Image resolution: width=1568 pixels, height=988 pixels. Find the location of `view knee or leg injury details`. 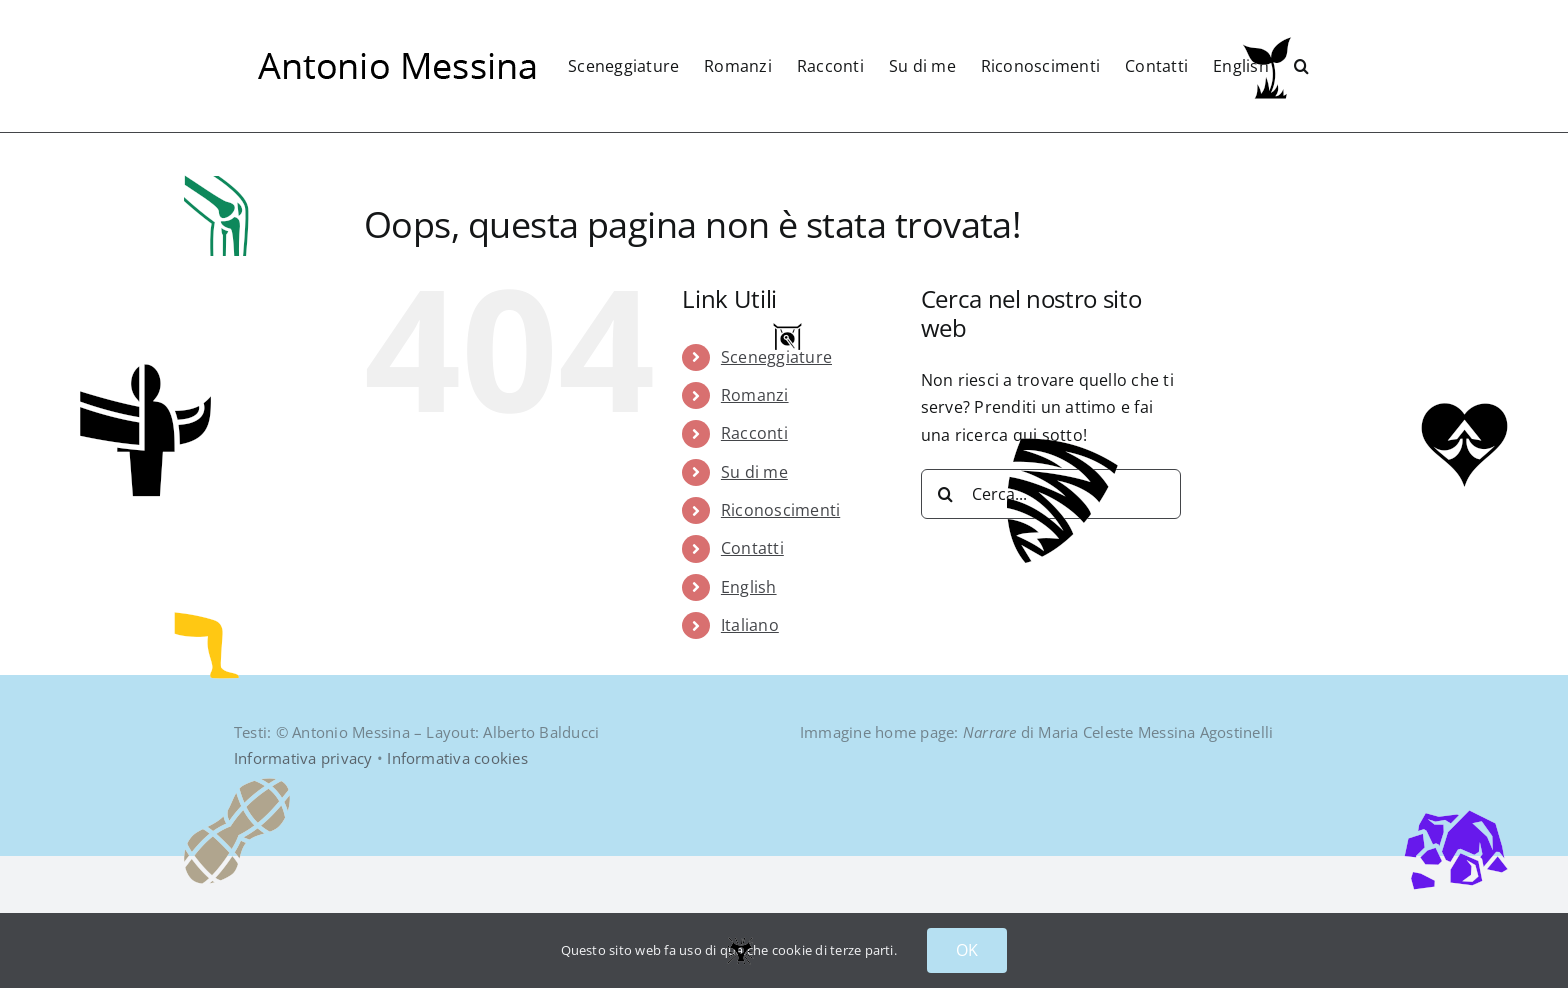

view knee or leg injury details is located at coordinates (224, 216).